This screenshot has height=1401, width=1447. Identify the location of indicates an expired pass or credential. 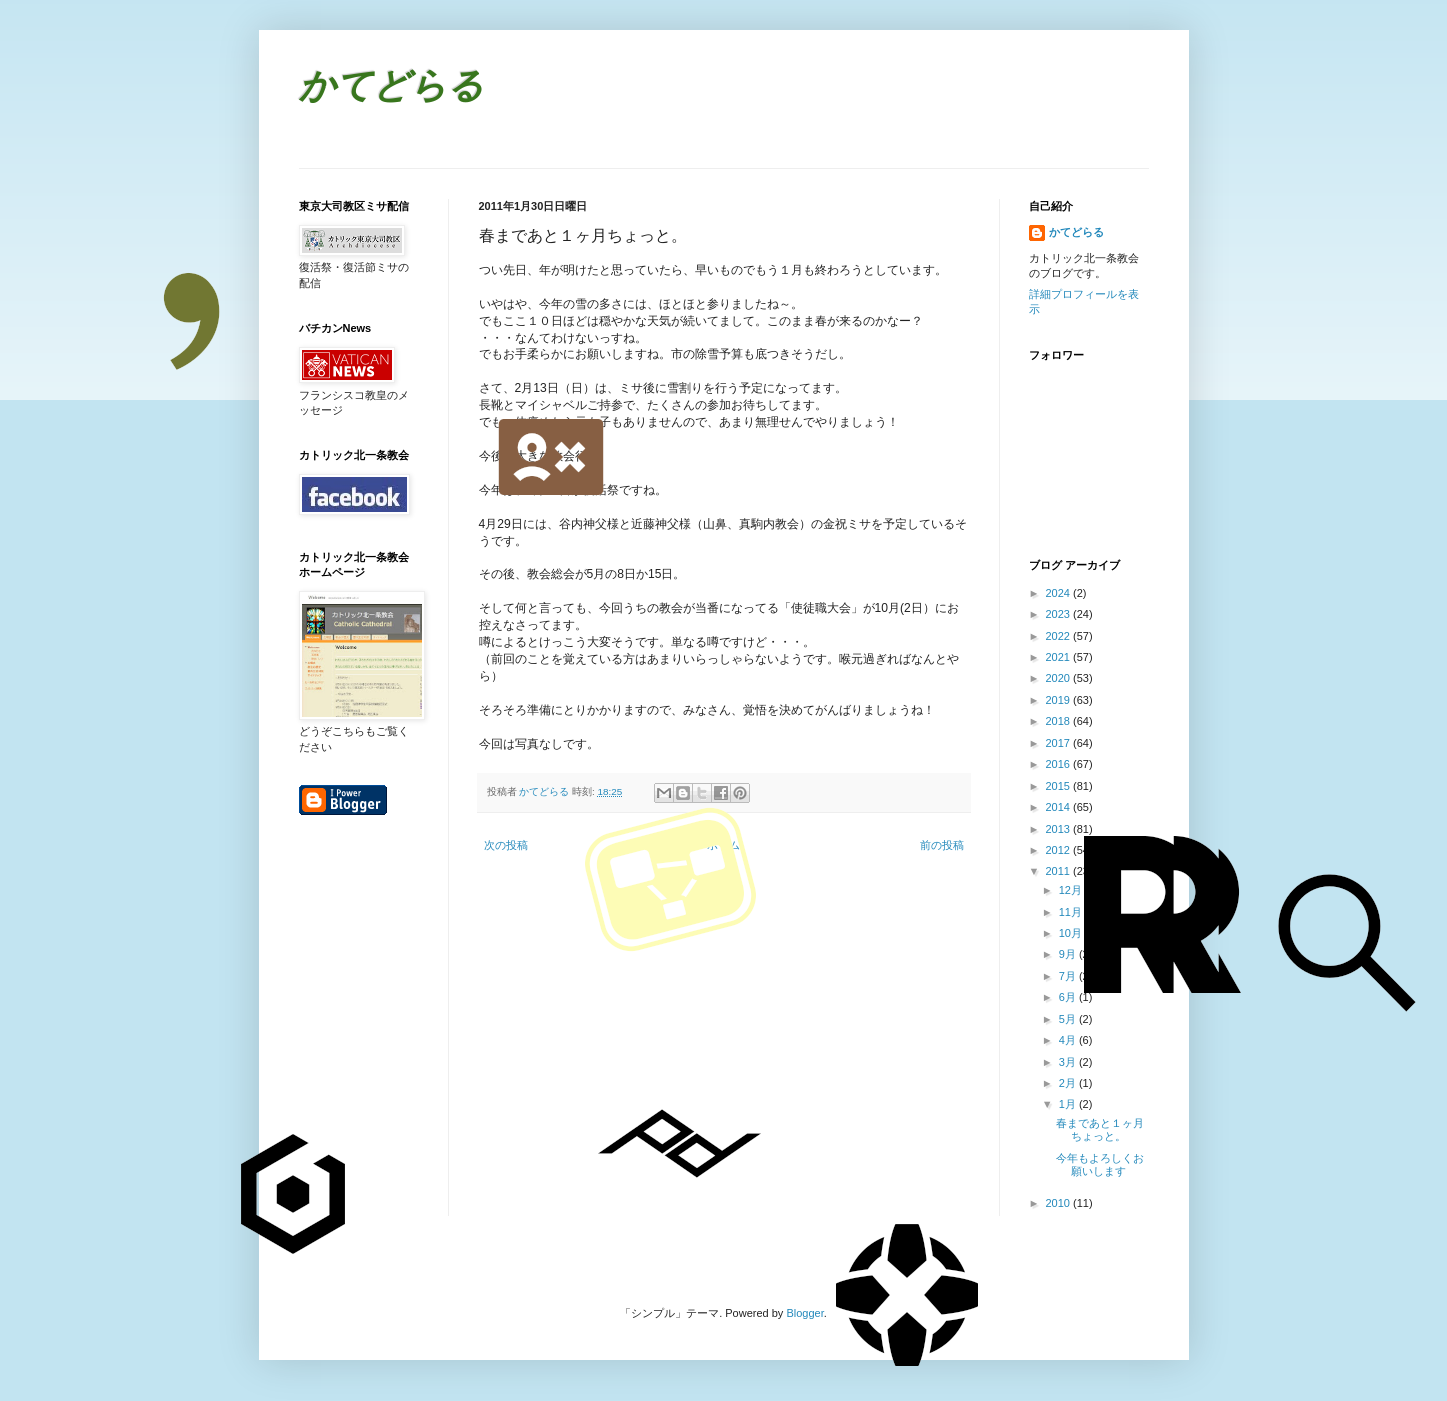
(551, 457).